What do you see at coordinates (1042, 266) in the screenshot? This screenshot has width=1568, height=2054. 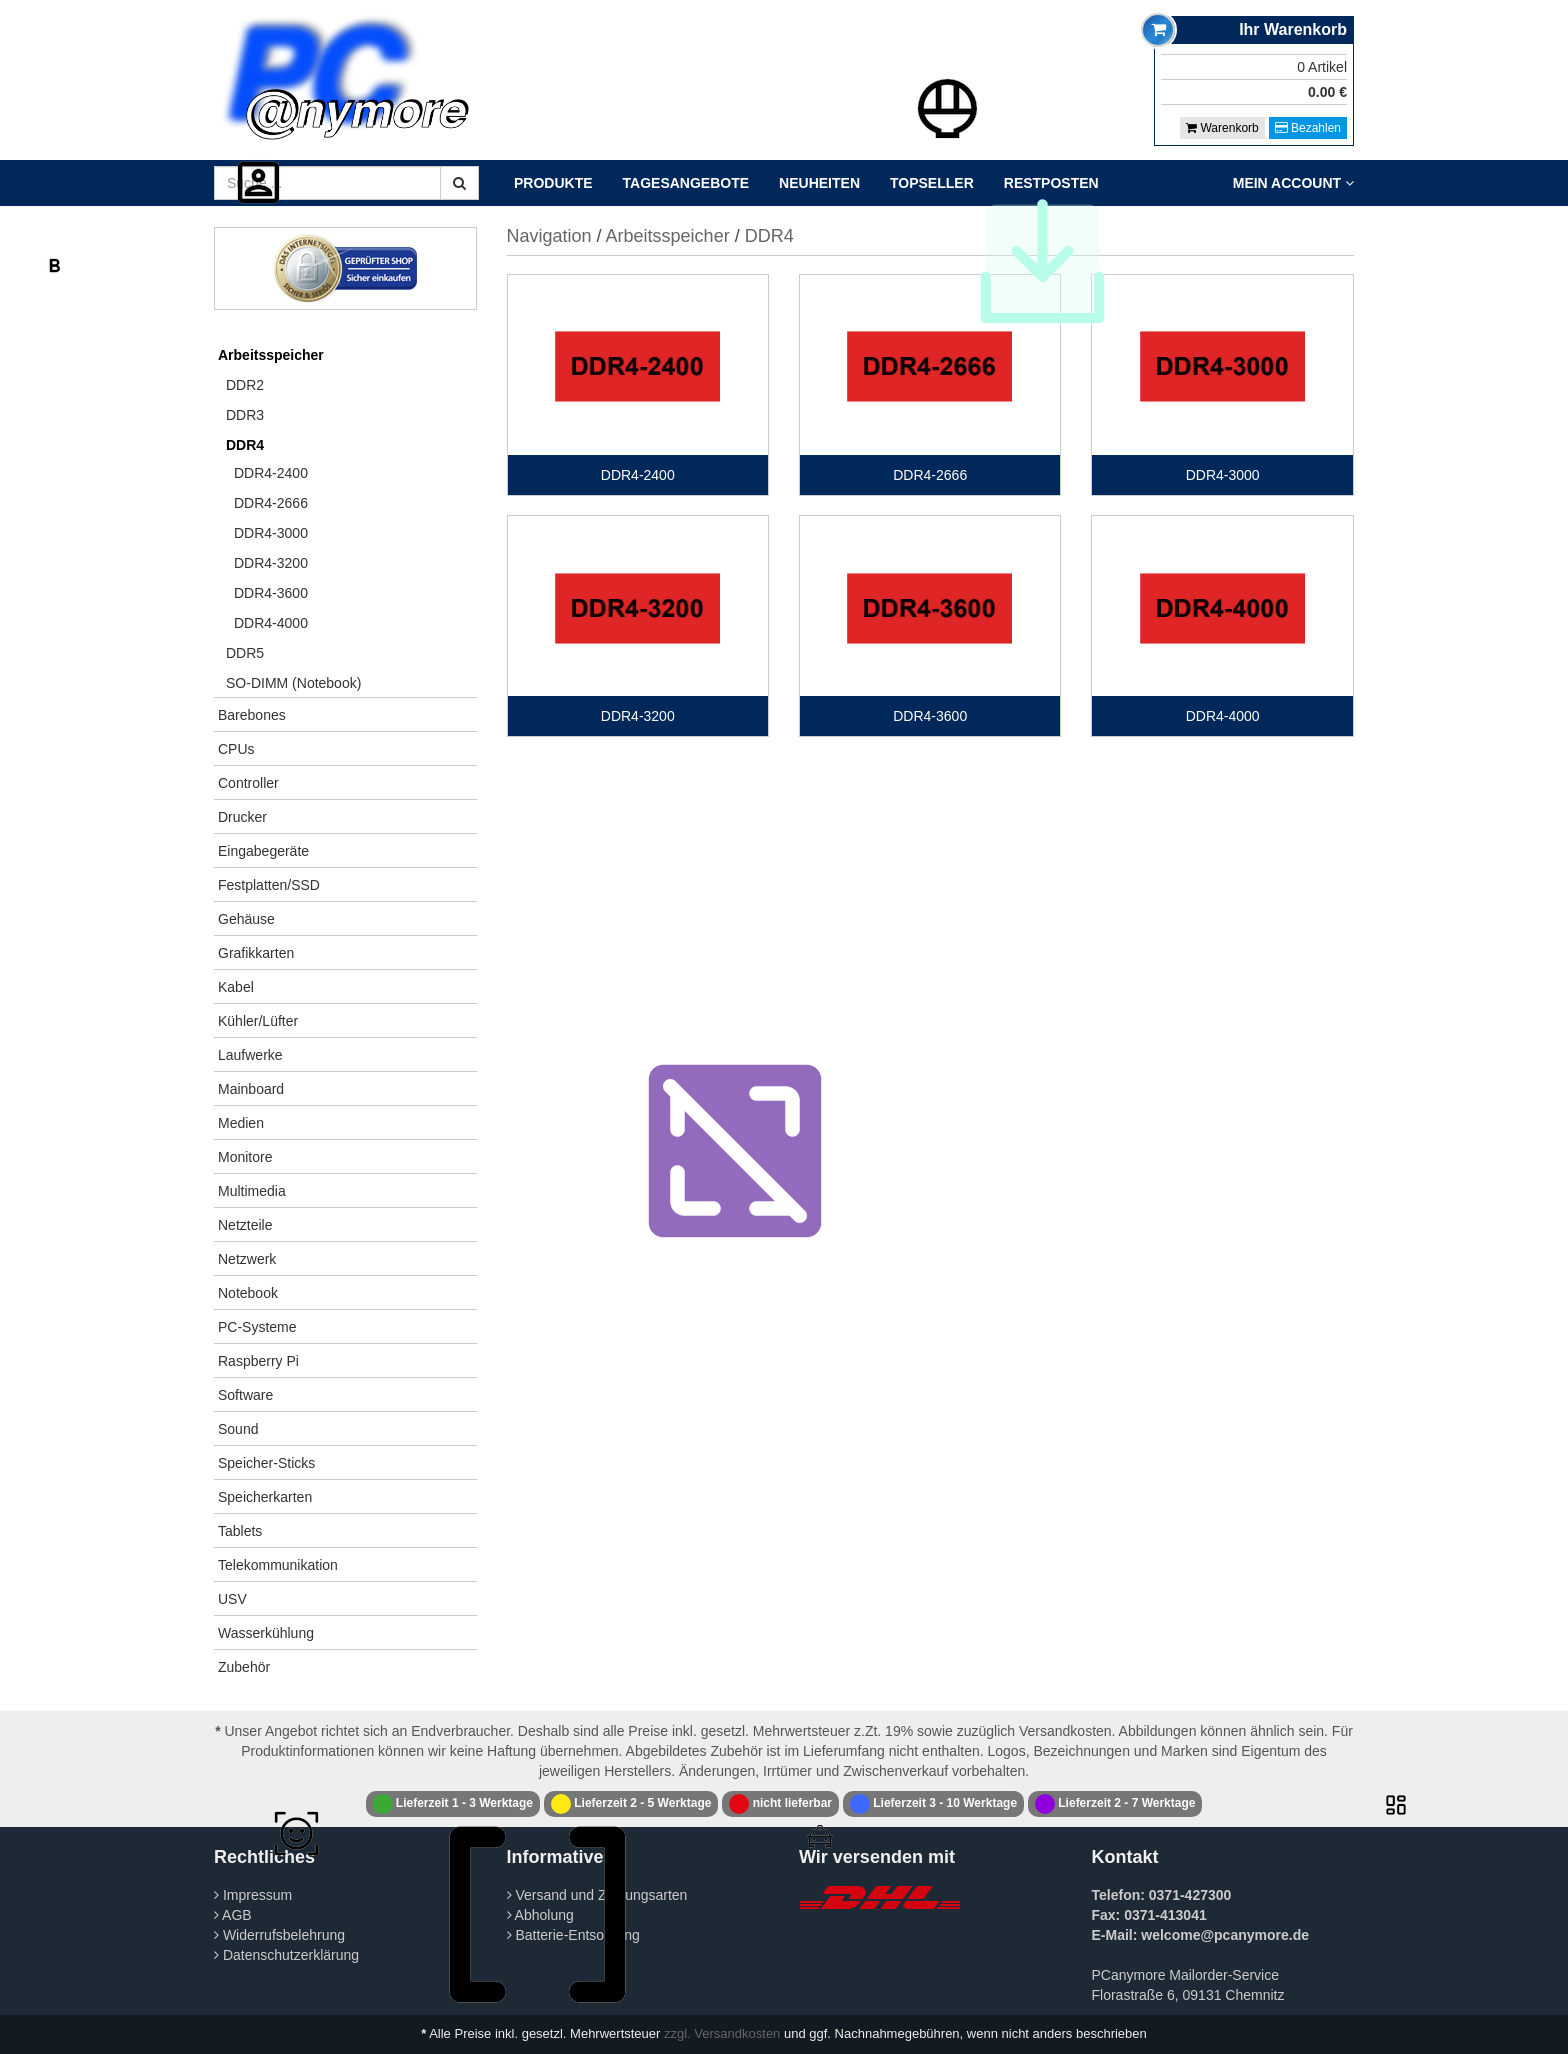 I see `download a file to your device` at bounding box center [1042, 266].